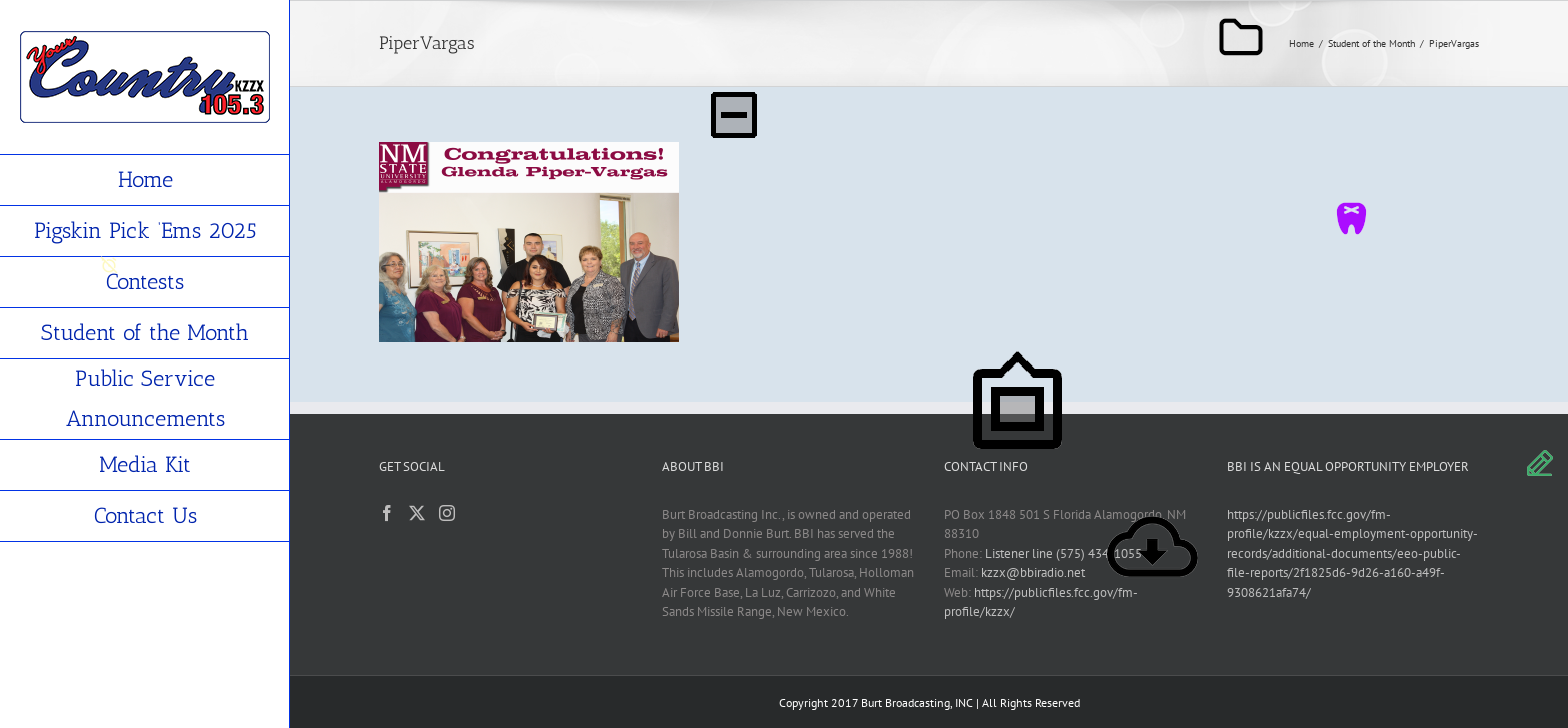 The image size is (1568, 728). Describe the element at coordinates (734, 115) in the screenshot. I see `indicates partial selection in a group of items` at that location.